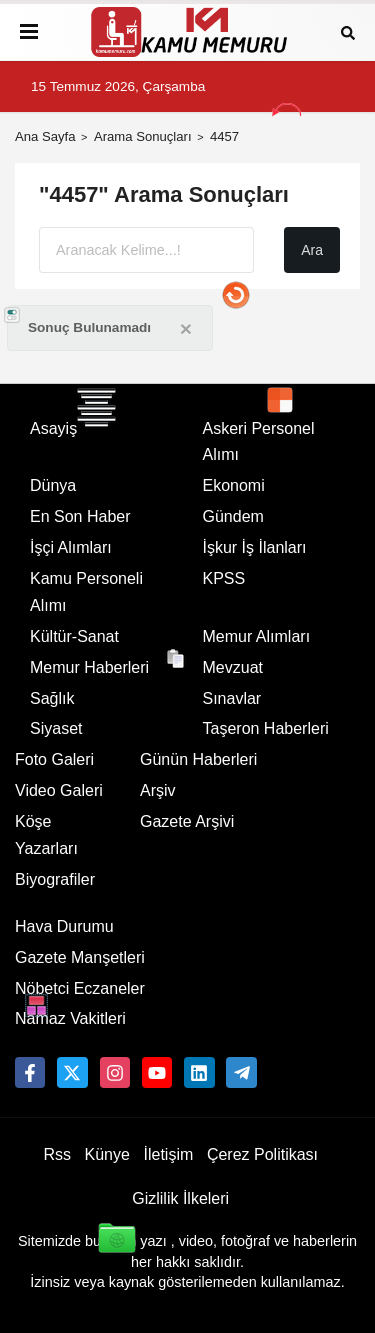 This screenshot has height=1333, width=375. Describe the element at coordinates (96, 407) in the screenshot. I see `center align text` at that location.